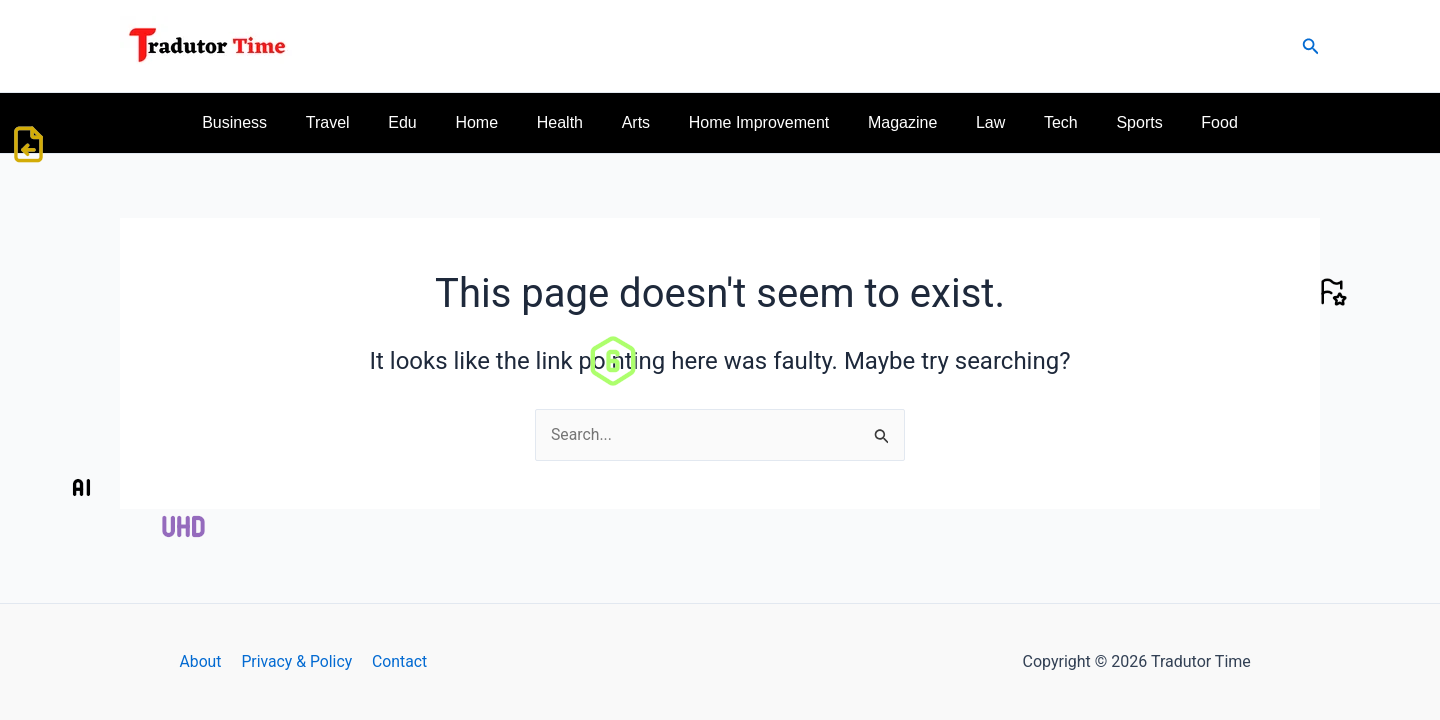 This screenshot has height=720, width=1440. I want to click on indicates step 6 in a multi-step process, so click(613, 361).